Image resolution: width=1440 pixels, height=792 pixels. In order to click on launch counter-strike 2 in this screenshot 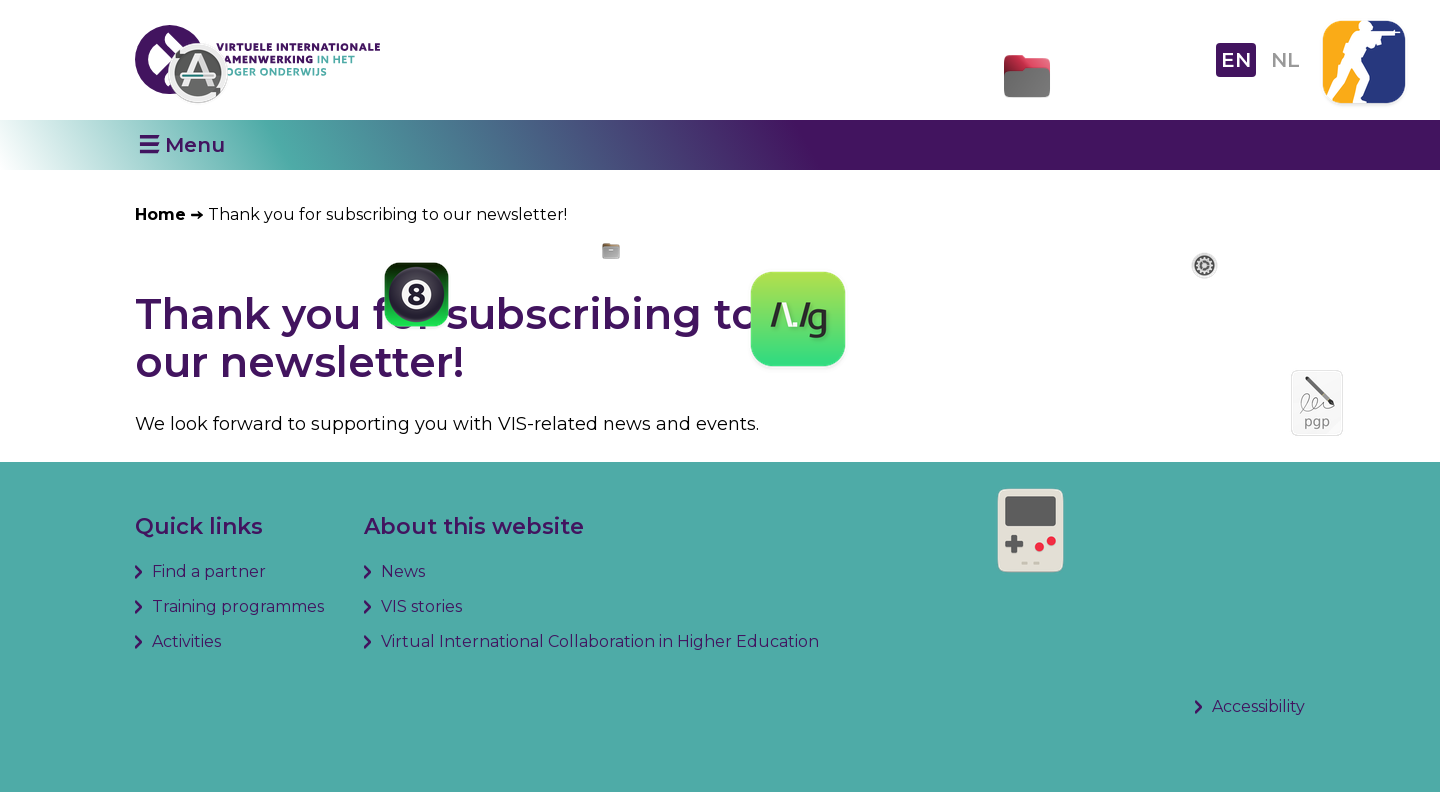, I will do `click(1364, 62)`.